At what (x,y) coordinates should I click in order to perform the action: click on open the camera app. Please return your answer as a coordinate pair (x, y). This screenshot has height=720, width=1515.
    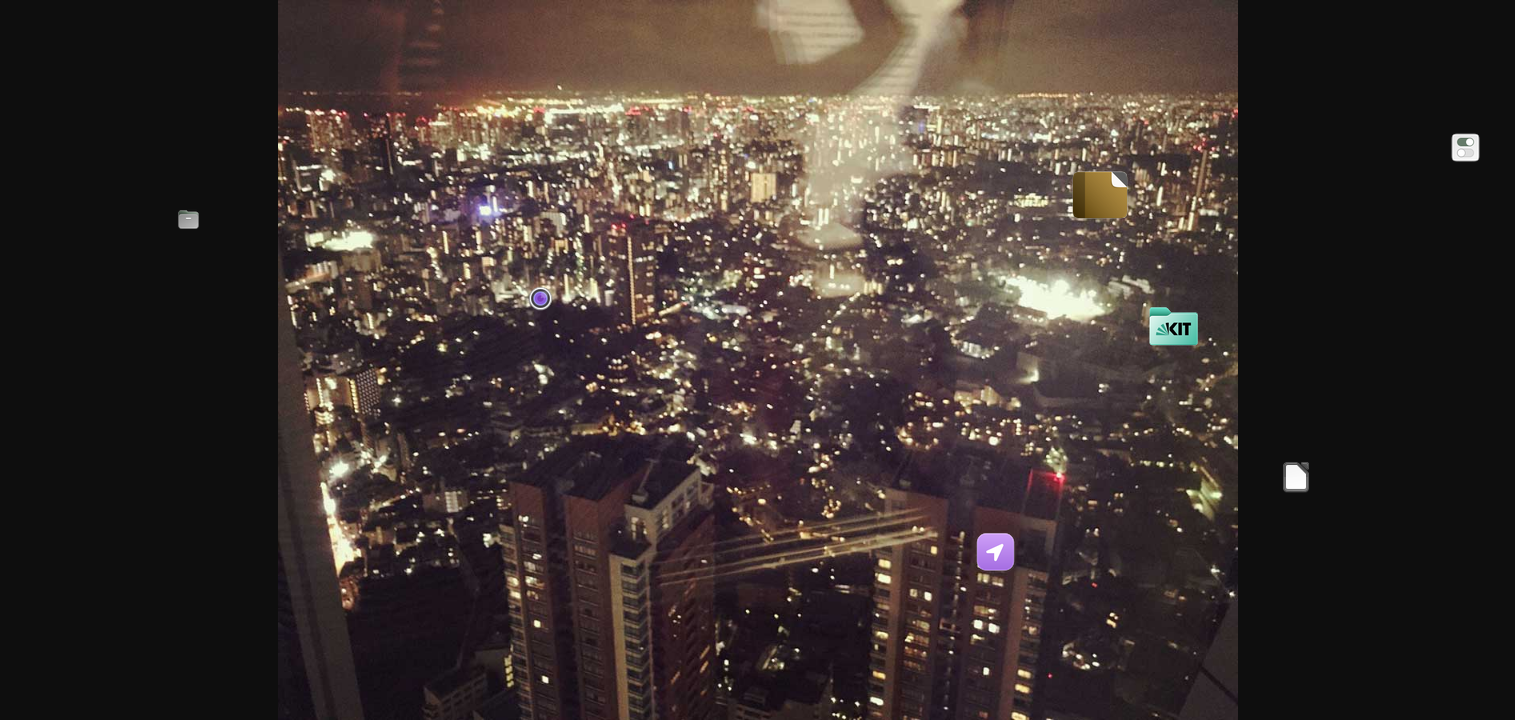
    Looking at the image, I should click on (540, 298).